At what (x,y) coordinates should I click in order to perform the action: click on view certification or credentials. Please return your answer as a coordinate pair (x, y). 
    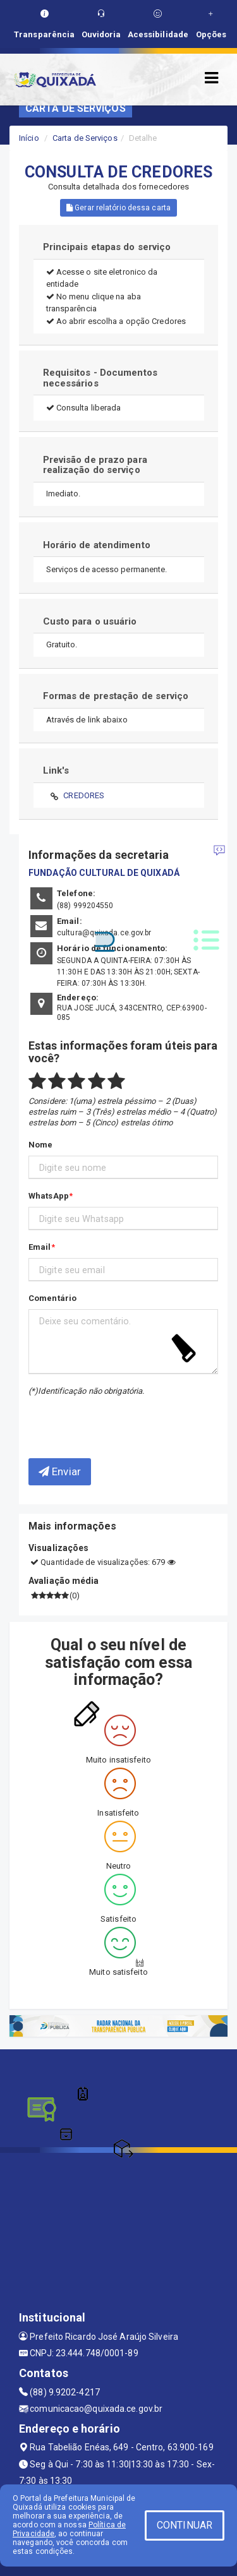
    Looking at the image, I should click on (40, 2108).